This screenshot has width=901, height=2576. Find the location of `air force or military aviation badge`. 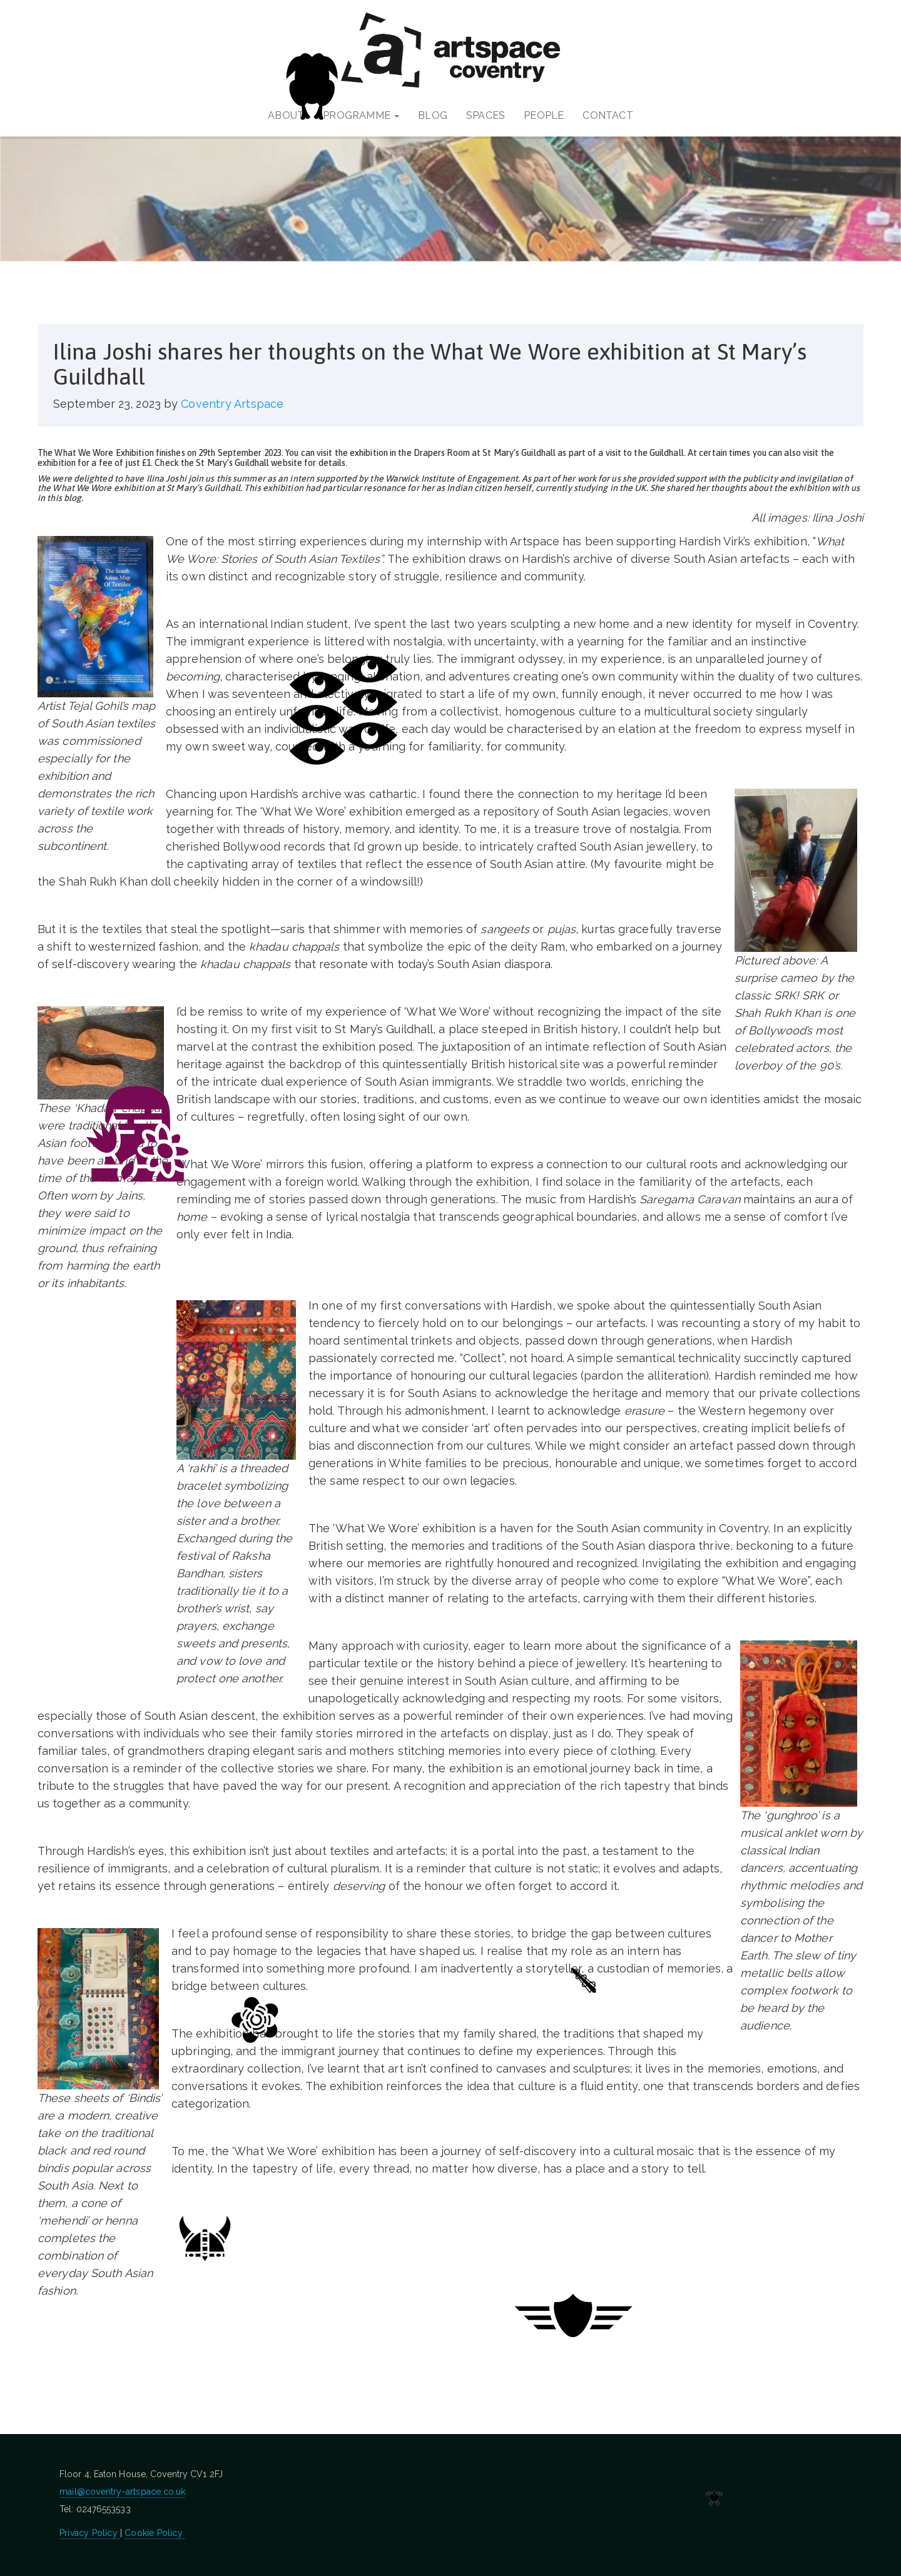

air force or military aviation badge is located at coordinates (573, 2315).